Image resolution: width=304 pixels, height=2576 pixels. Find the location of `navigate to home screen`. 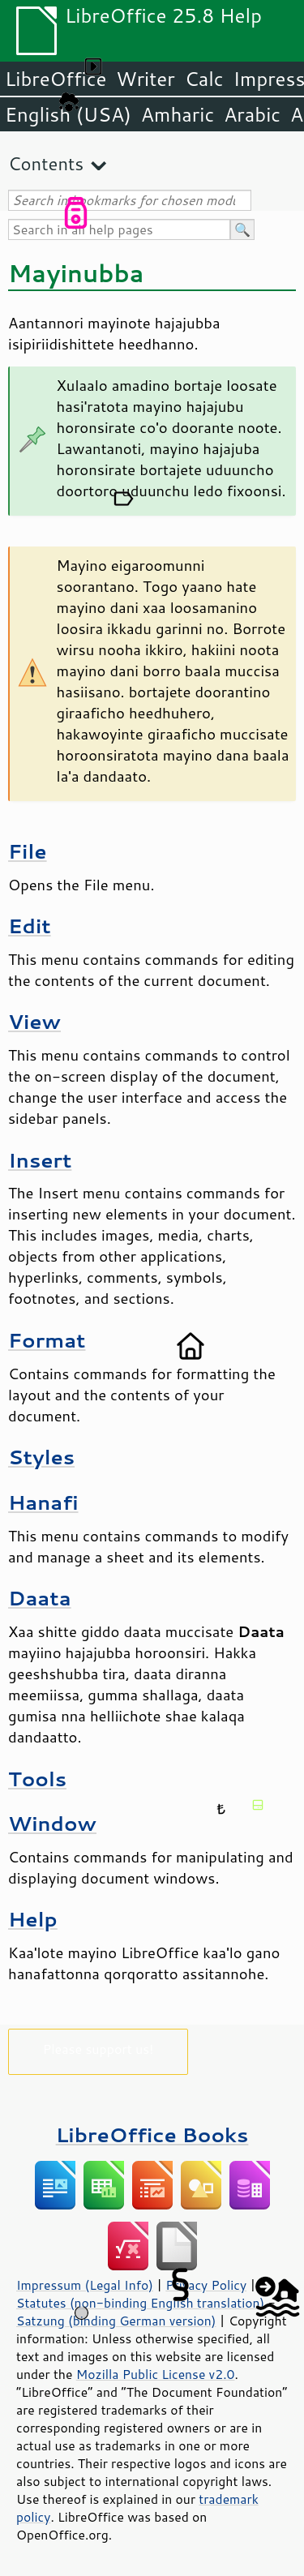

navigate to home screen is located at coordinates (191, 1346).